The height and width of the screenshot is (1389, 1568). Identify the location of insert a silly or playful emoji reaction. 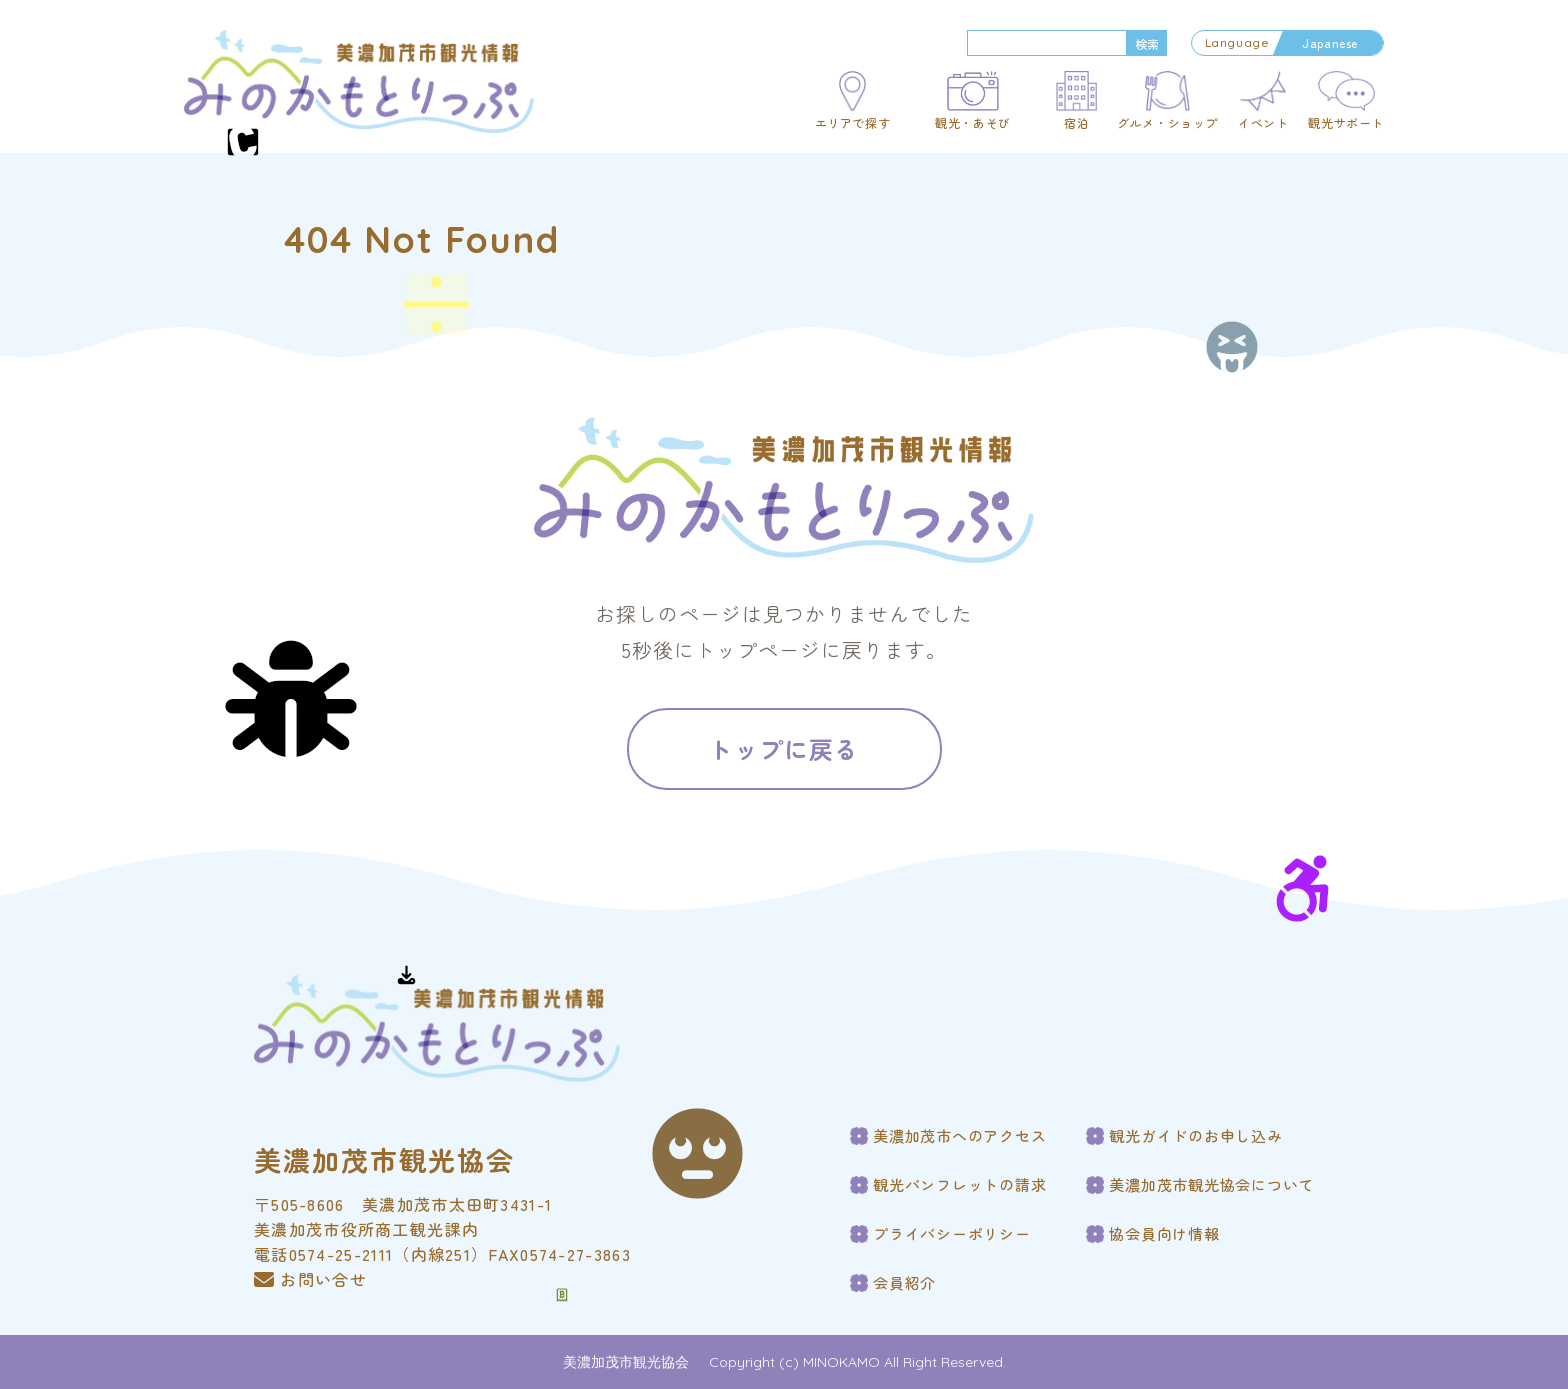
(1232, 347).